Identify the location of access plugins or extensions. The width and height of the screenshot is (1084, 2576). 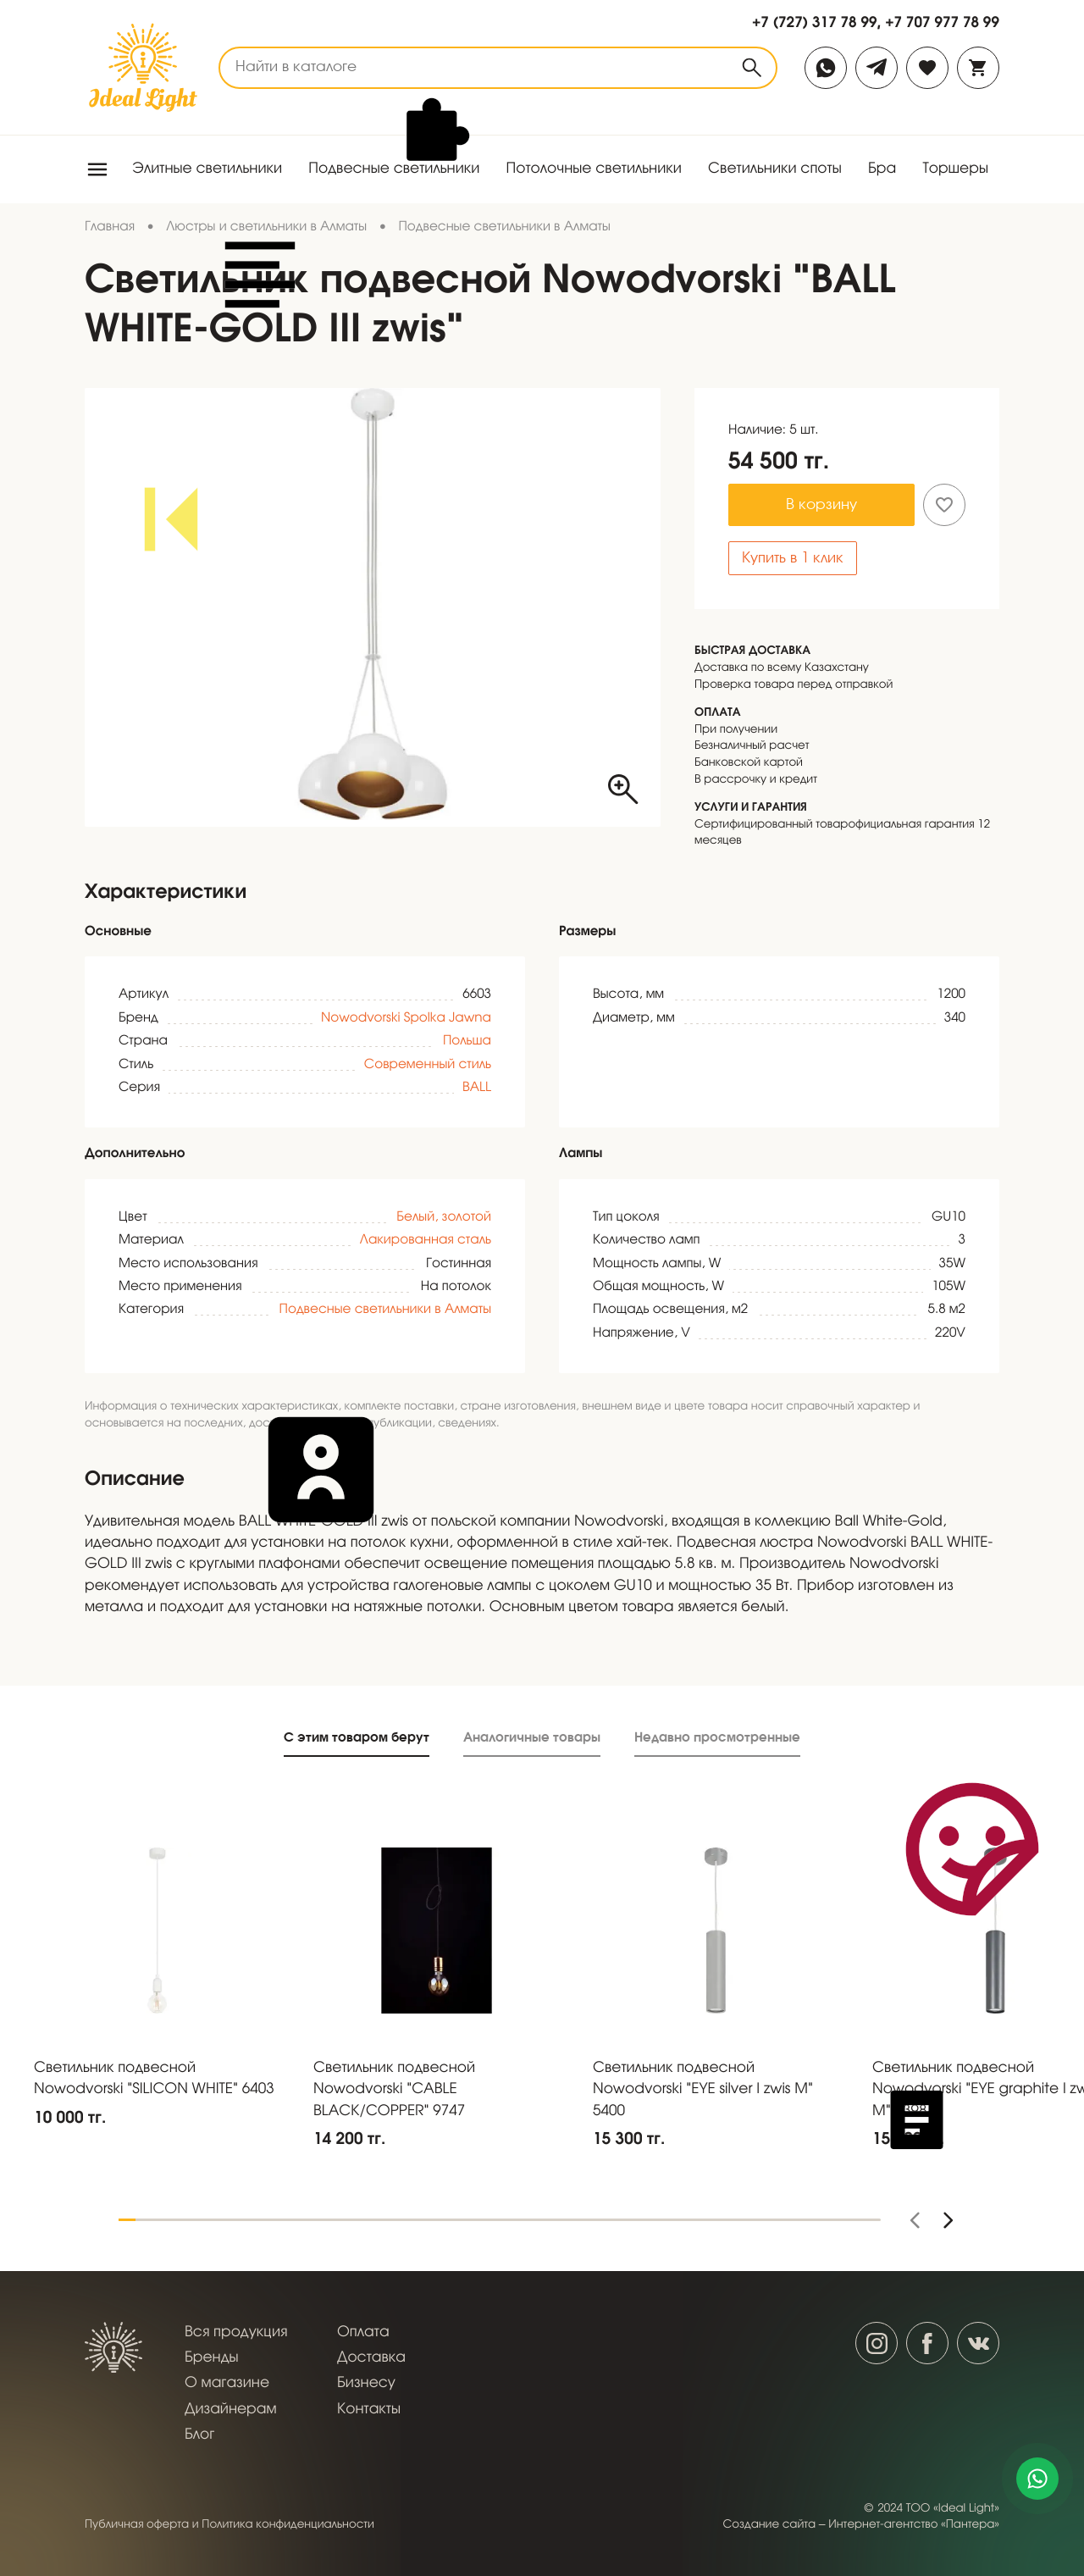
(434, 132).